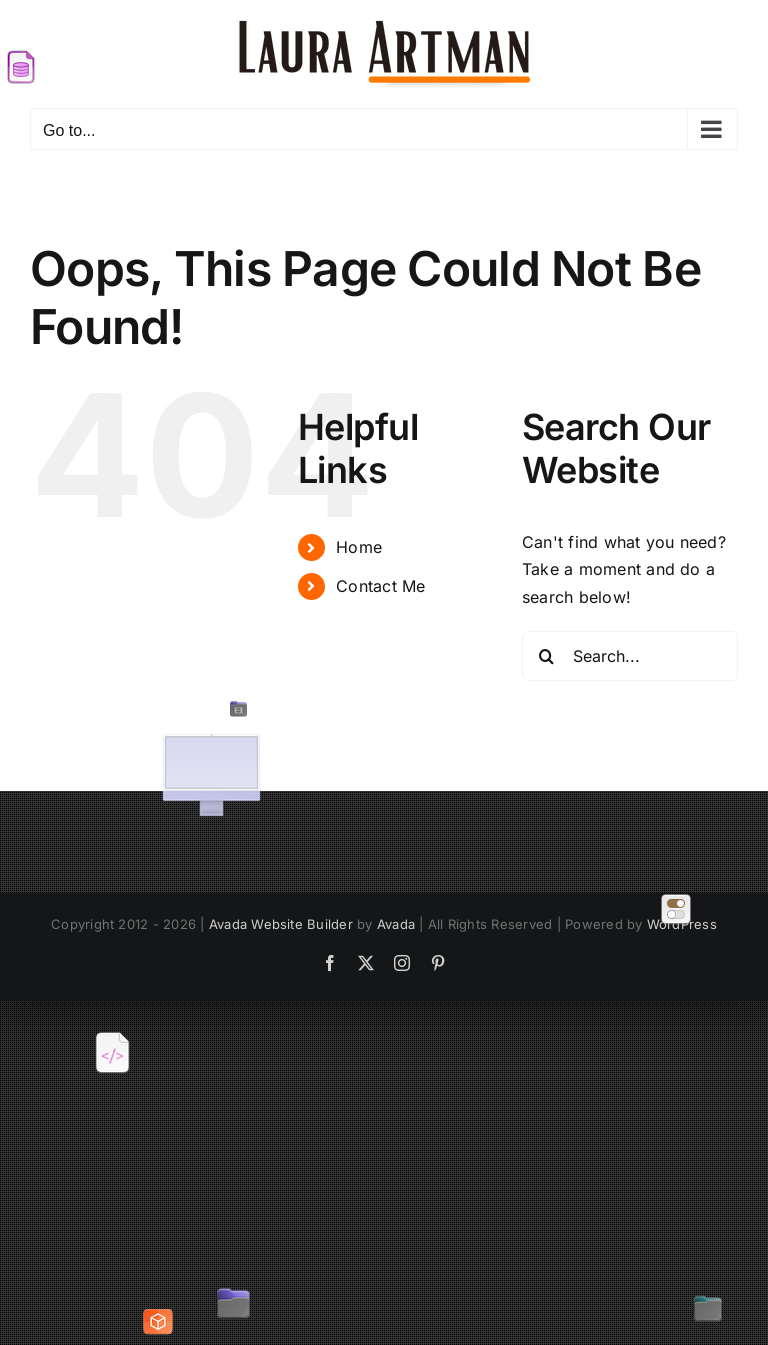 This screenshot has width=768, height=1345. Describe the element at coordinates (233, 1302) in the screenshot. I see `indicates an open or expanded folder` at that location.